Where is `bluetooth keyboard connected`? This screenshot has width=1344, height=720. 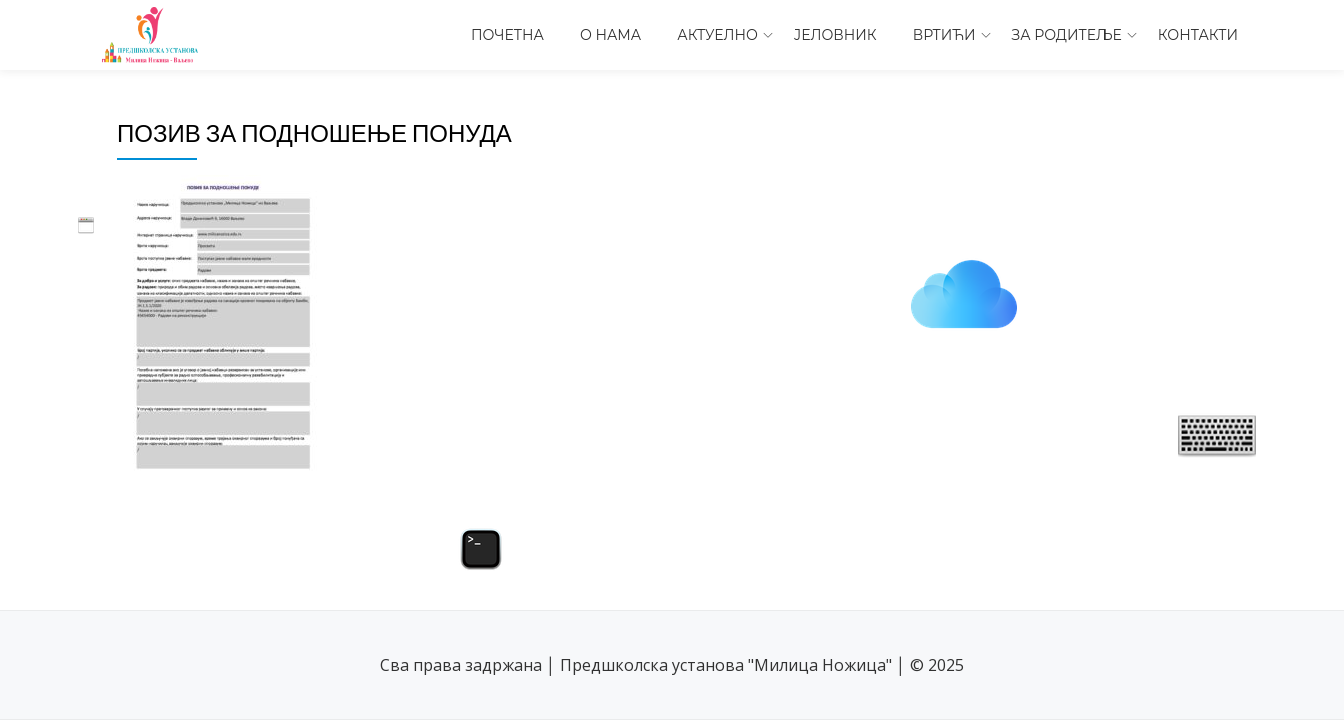 bluetooth keyboard connected is located at coordinates (1217, 435).